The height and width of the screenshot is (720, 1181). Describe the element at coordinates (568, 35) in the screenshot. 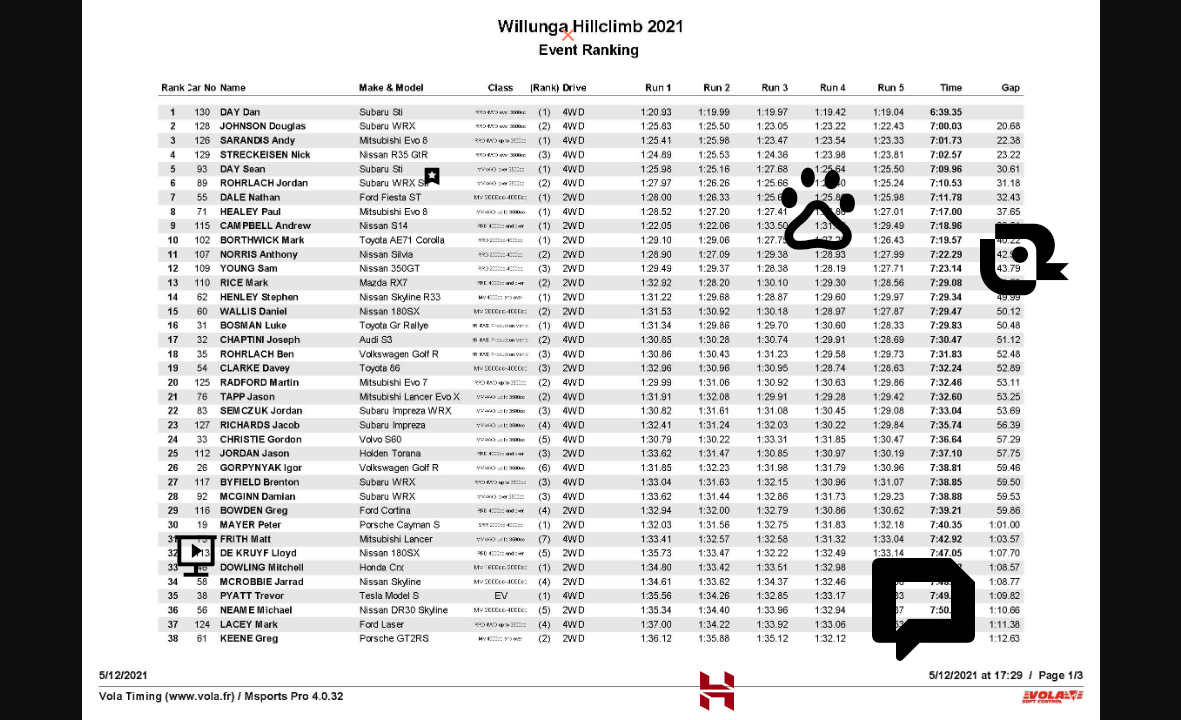

I see `close the current window or dialog` at that location.